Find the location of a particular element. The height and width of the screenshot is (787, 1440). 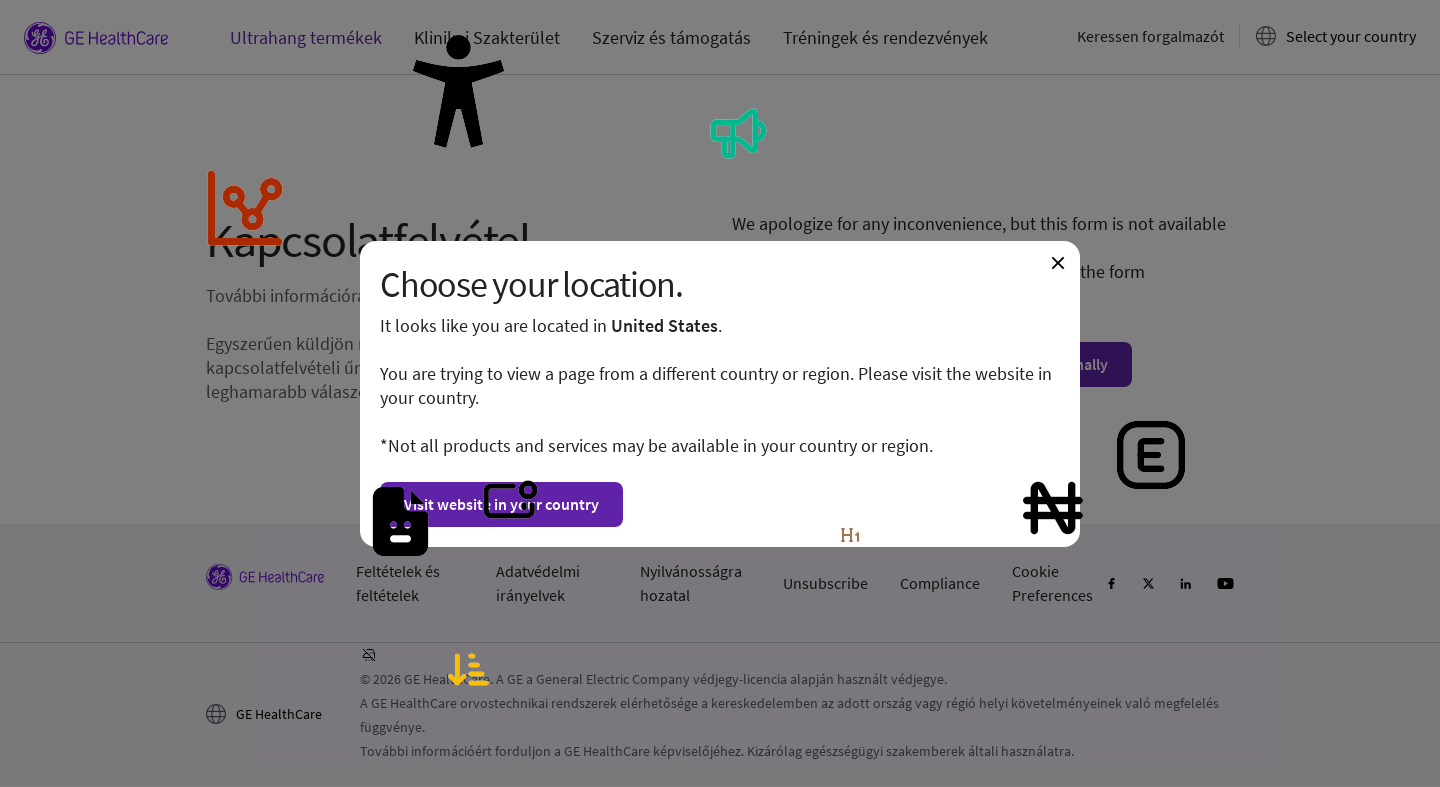

visit etsy store or marketplace is located at coordinates (1151, 455).